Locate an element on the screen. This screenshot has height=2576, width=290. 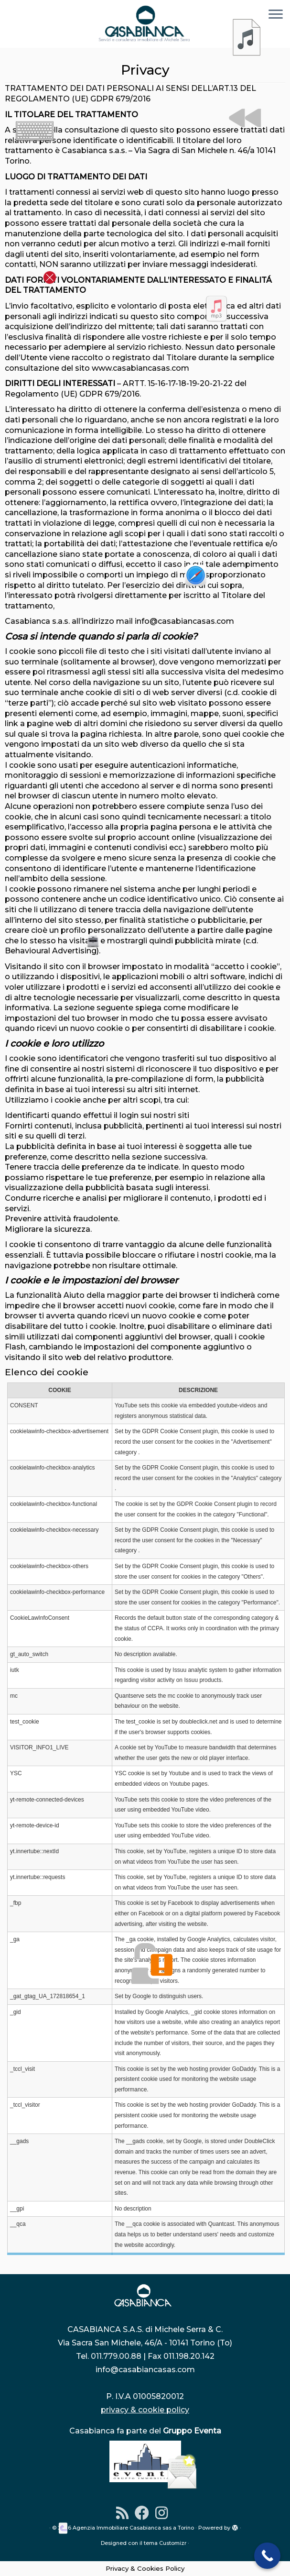
rewind or skip backward in media playback is located at coordinates (245, 118).